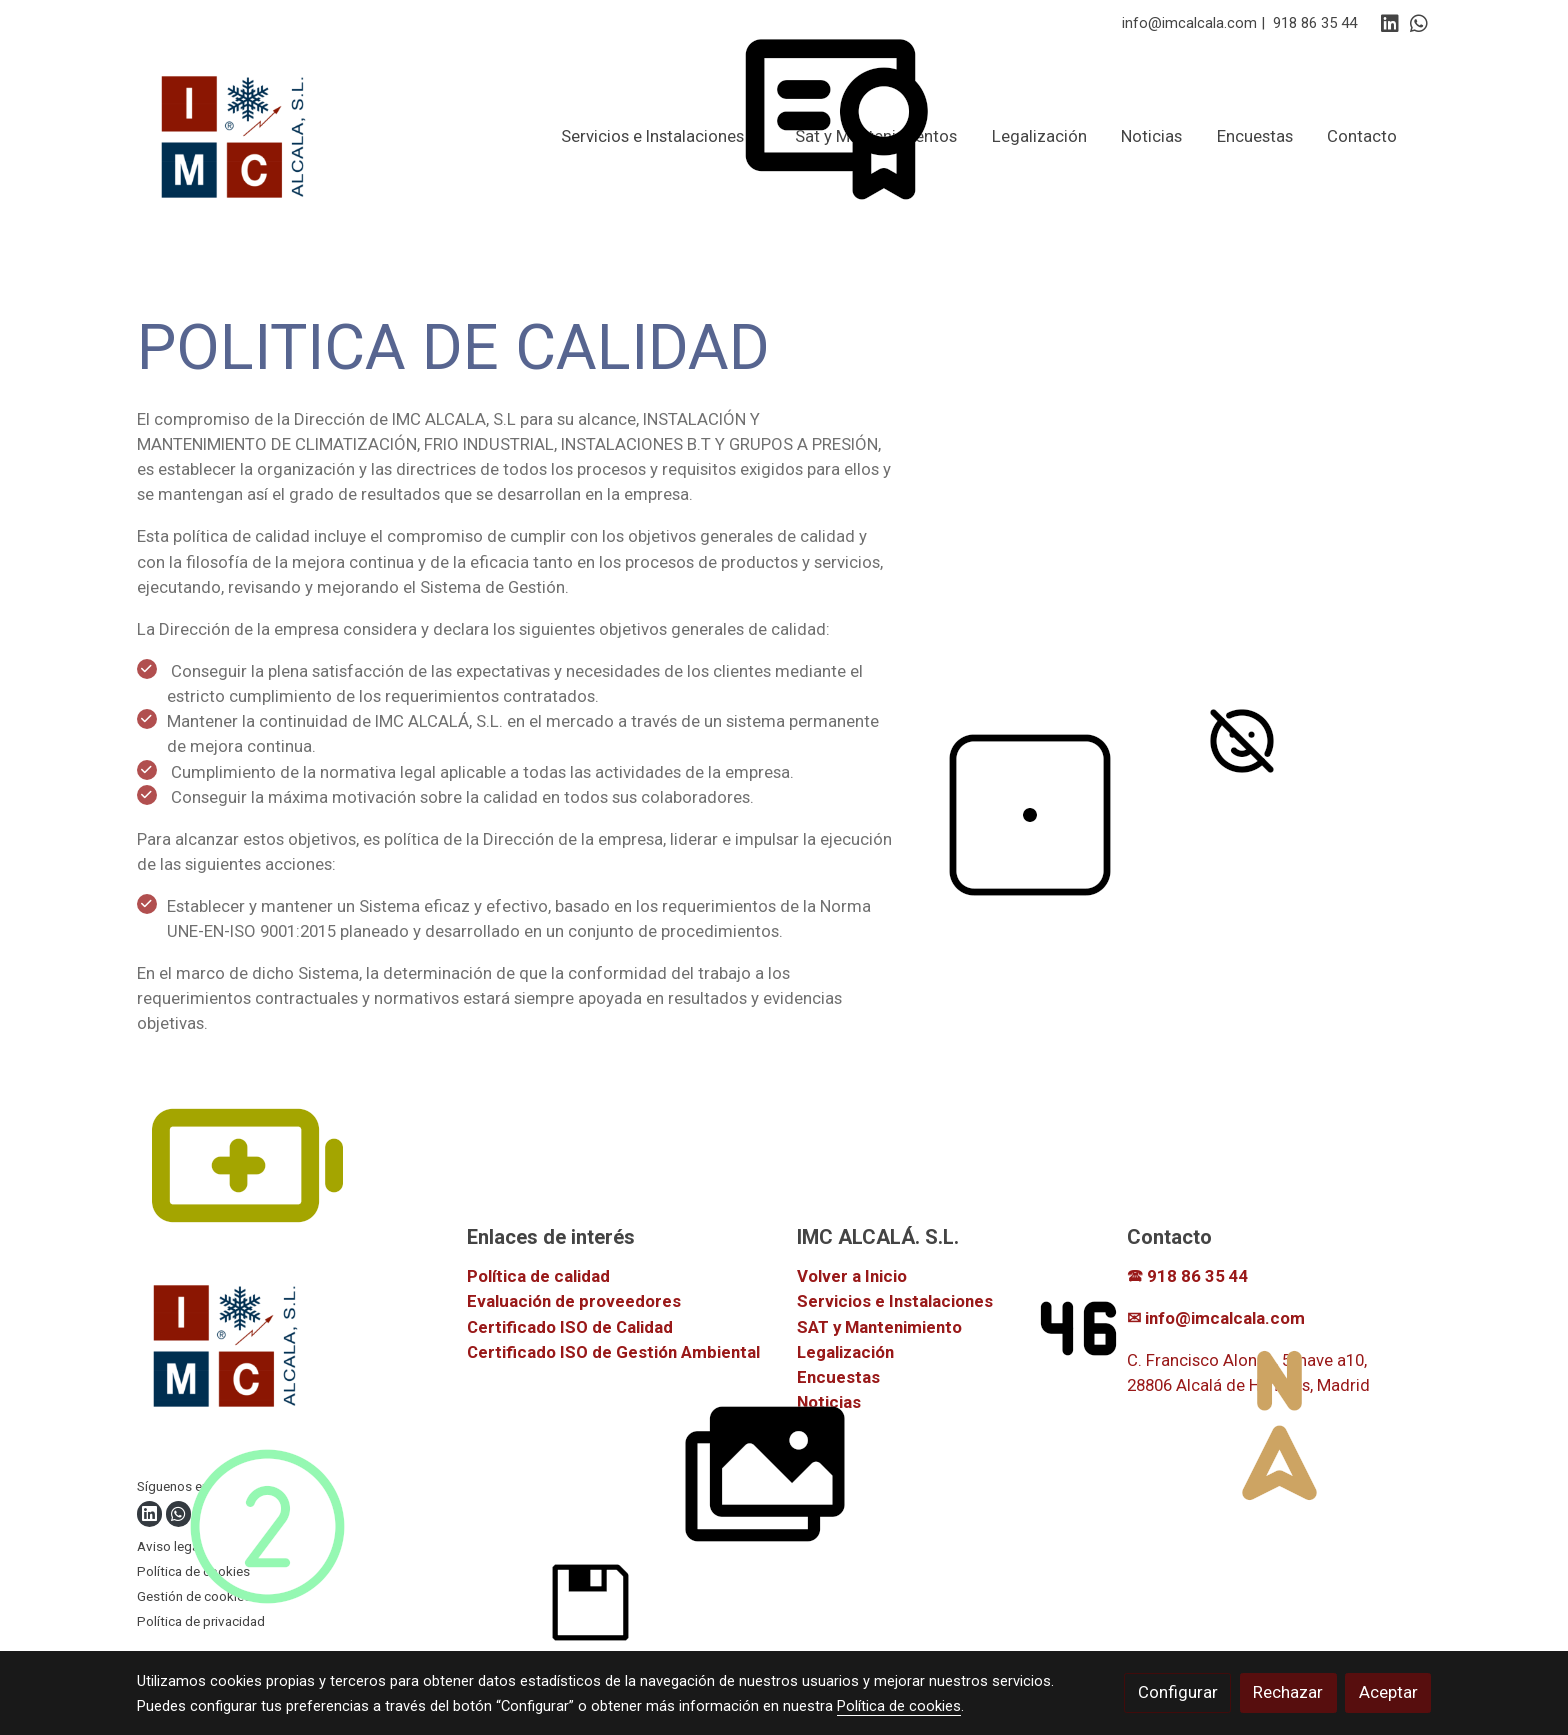 The height and width of the screenshot is (1735, 1568). I want to click on view photo gallery or image library, so click(765, 1474).